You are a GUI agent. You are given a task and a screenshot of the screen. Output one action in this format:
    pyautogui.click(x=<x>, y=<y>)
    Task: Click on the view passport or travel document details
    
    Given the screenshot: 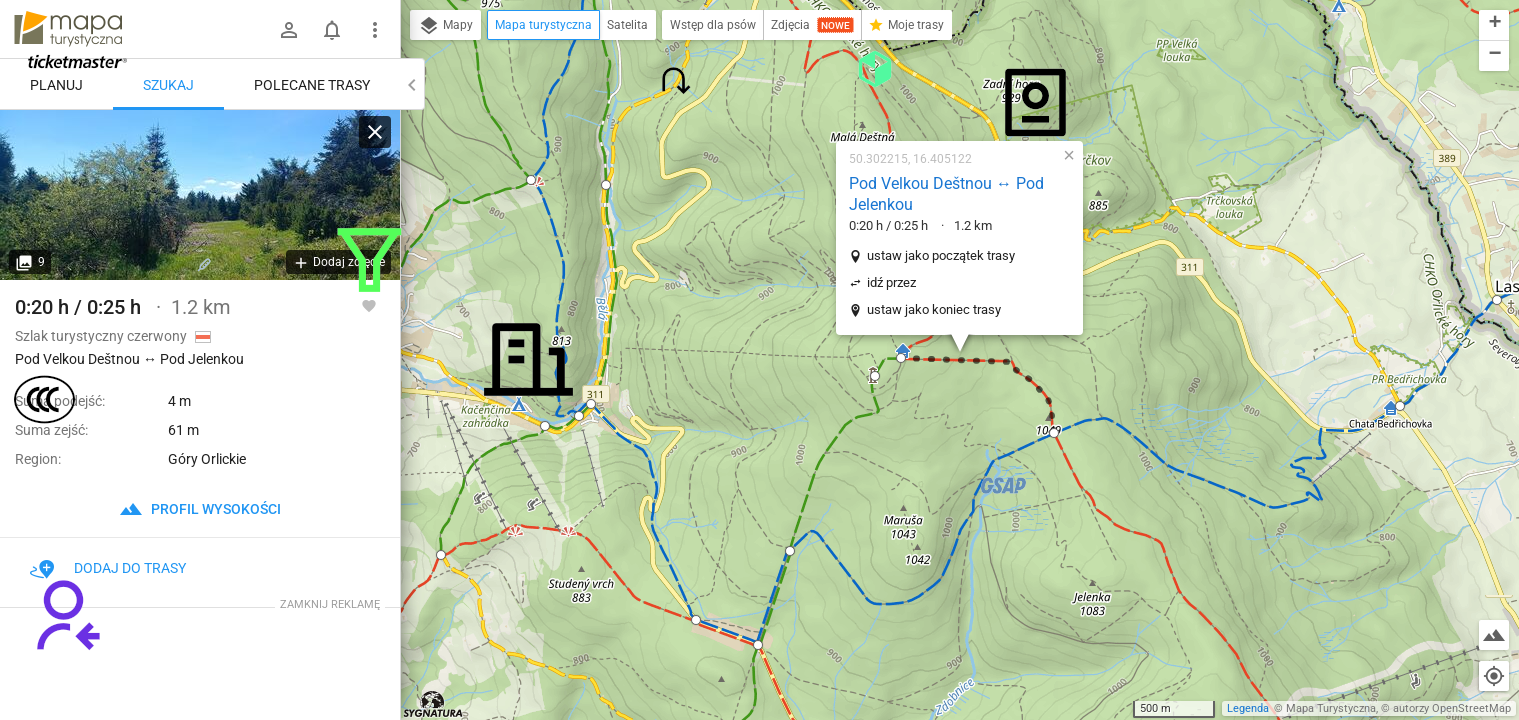 What is the action you would take?
    pyautogui.click(x=1035, y=102)
    